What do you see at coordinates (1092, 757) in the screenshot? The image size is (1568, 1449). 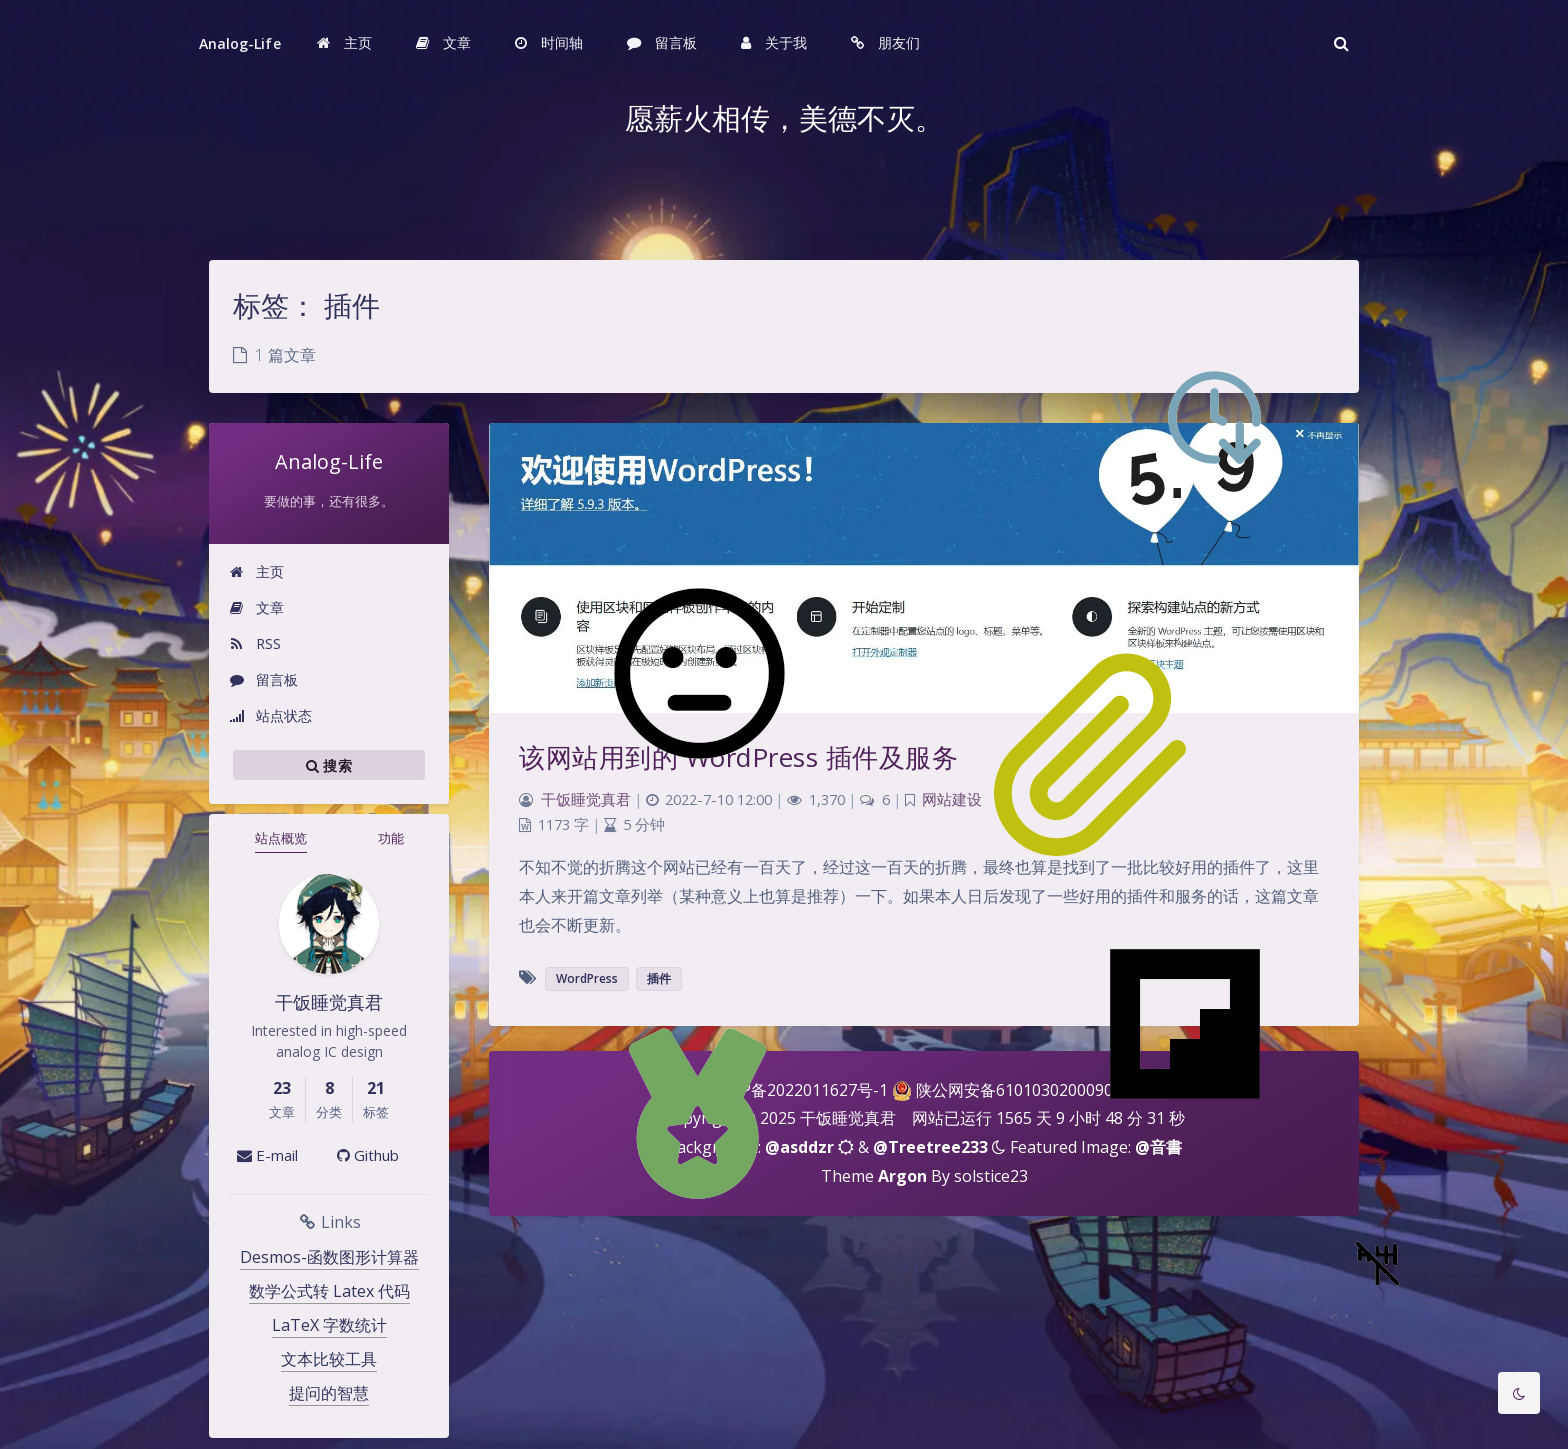 I see `attach a file to your message` at bounding box center [1092, 757].